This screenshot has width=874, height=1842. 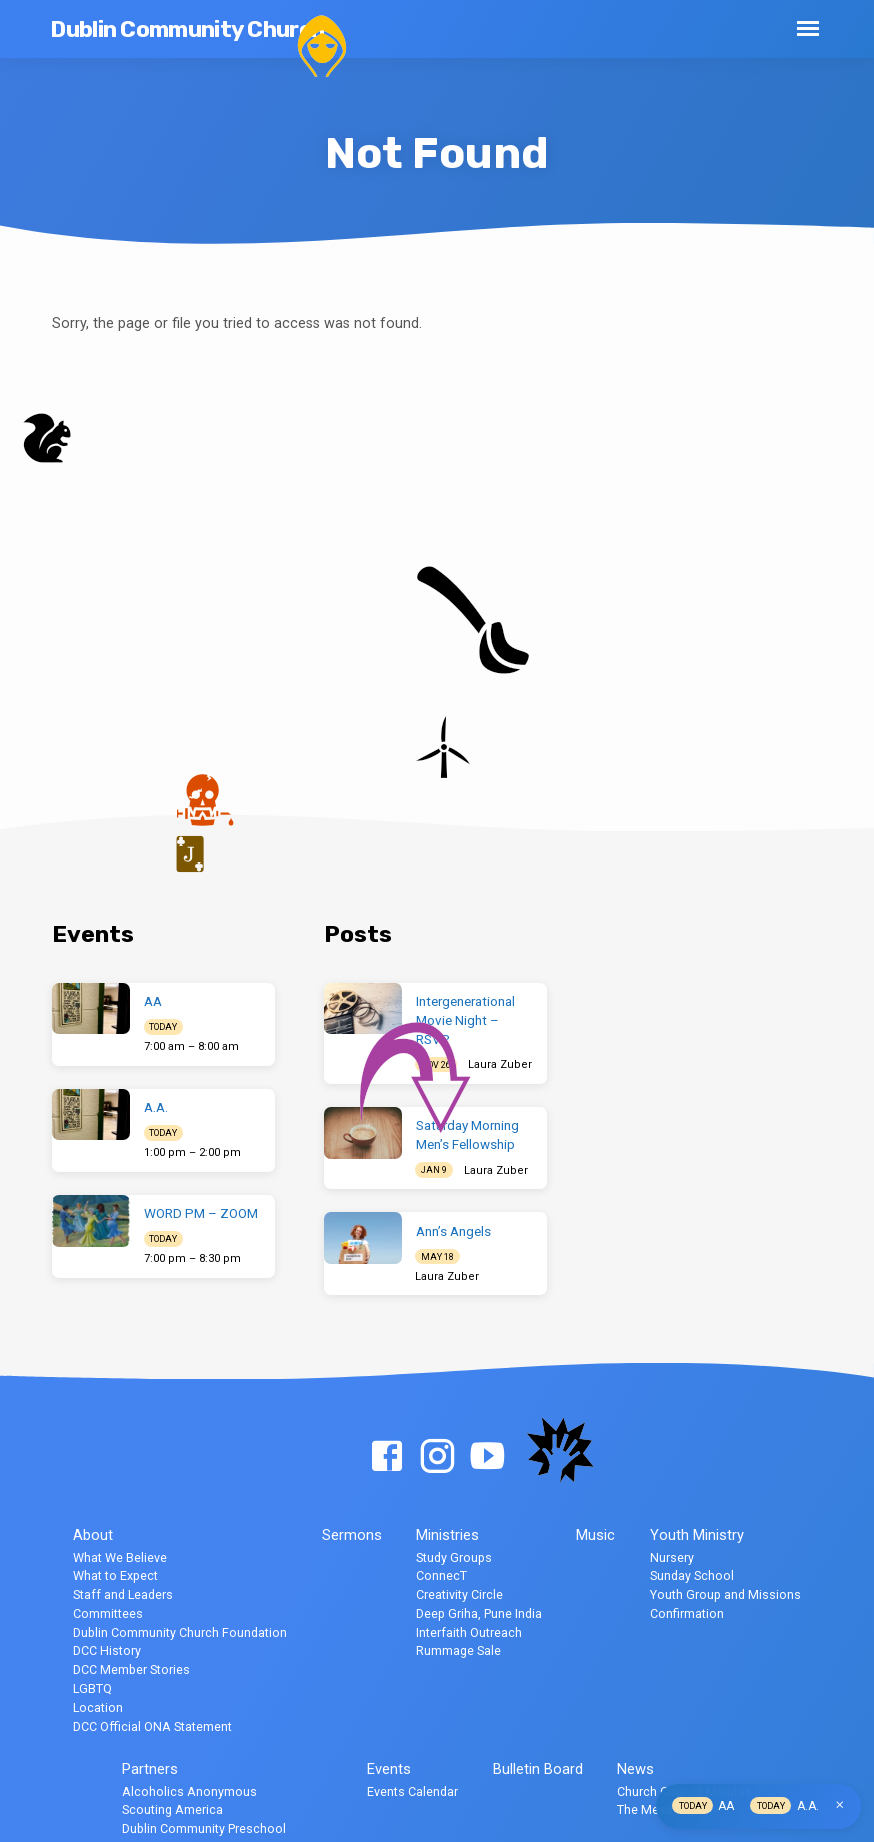 What do you see at coordinates (560, 1451) in the screenshot?
I see `give a high-five or celebrate with another player` at bounding box center [560, 1451].